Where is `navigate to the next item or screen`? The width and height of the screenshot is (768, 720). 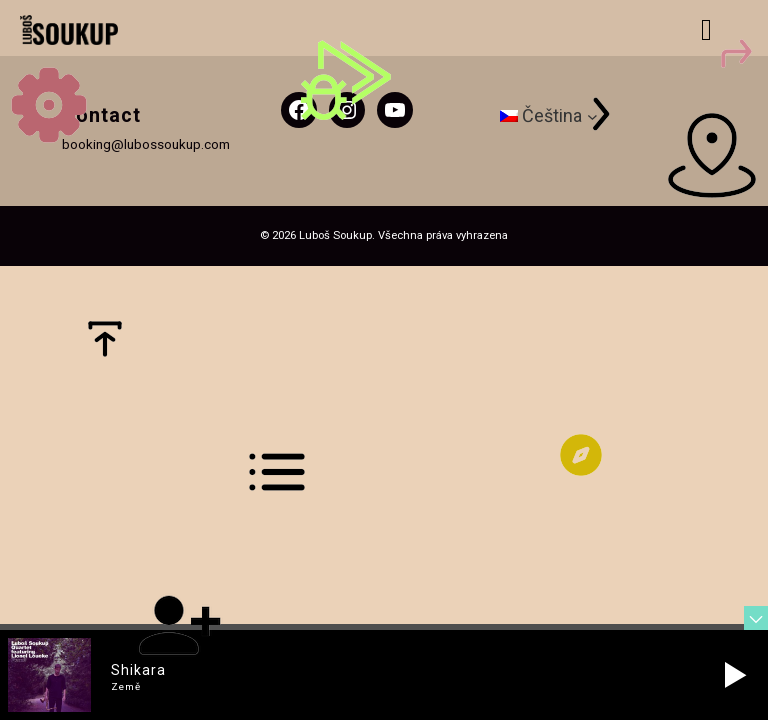 navigate to the next item or screen is located at coordinates (600, 114).